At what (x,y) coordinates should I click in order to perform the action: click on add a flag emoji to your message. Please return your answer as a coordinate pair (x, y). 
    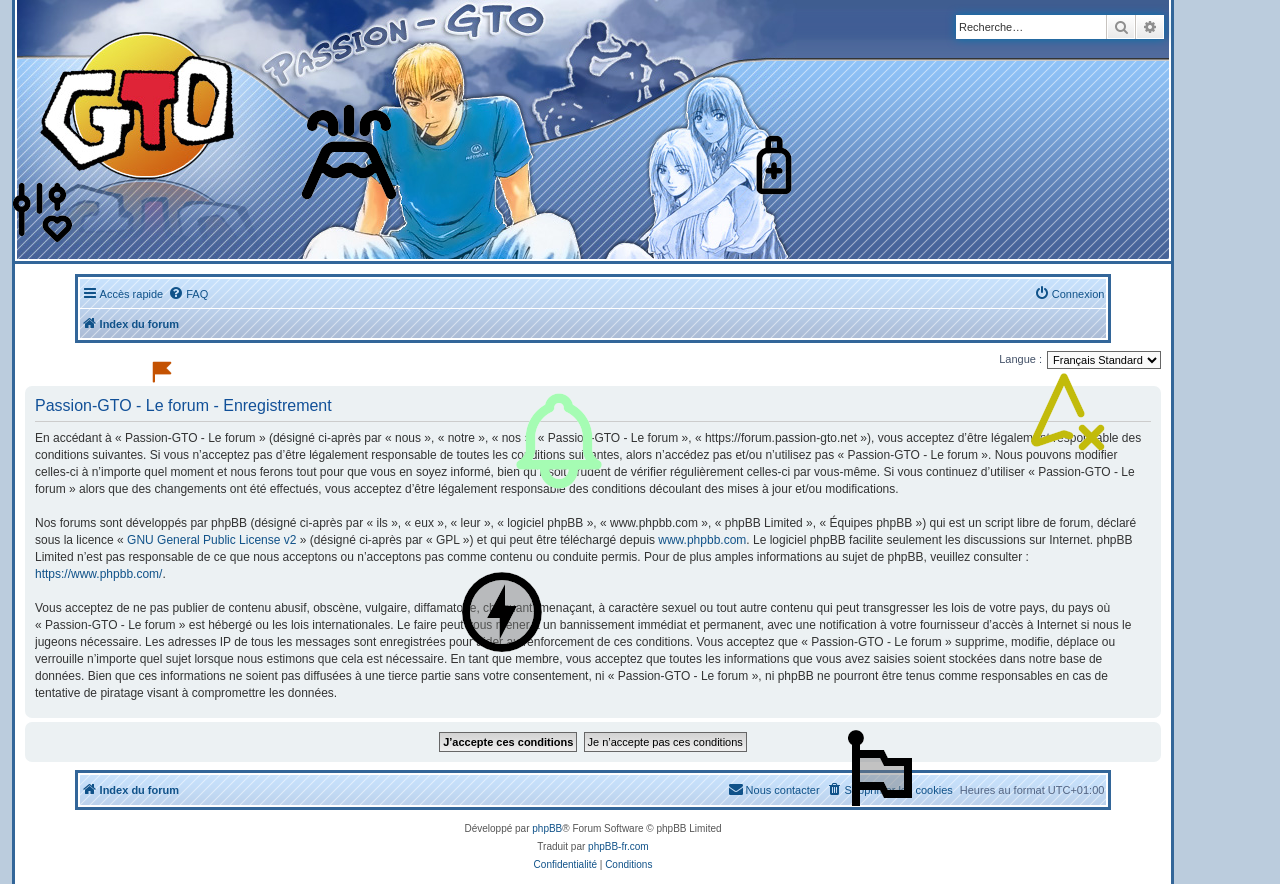
    Looking at the image, I should click on (880, 770).